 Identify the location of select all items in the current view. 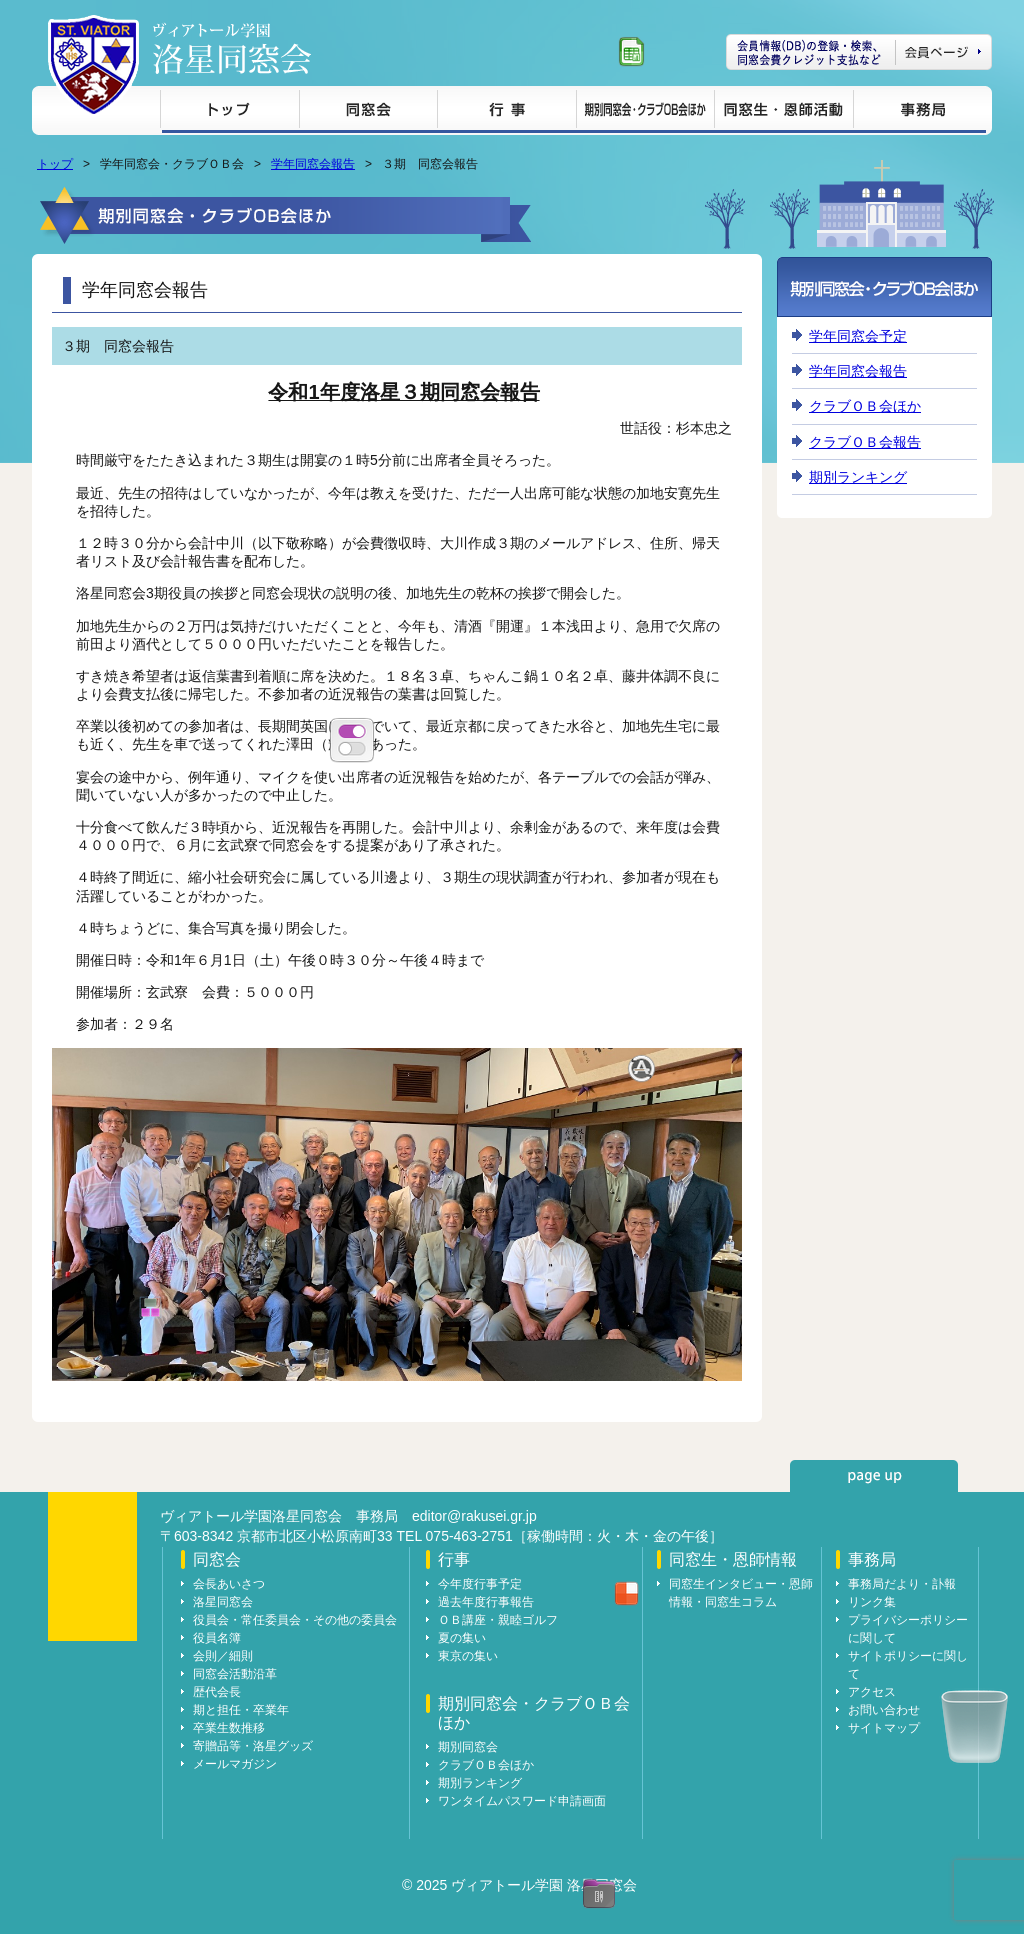
(150, 1307).